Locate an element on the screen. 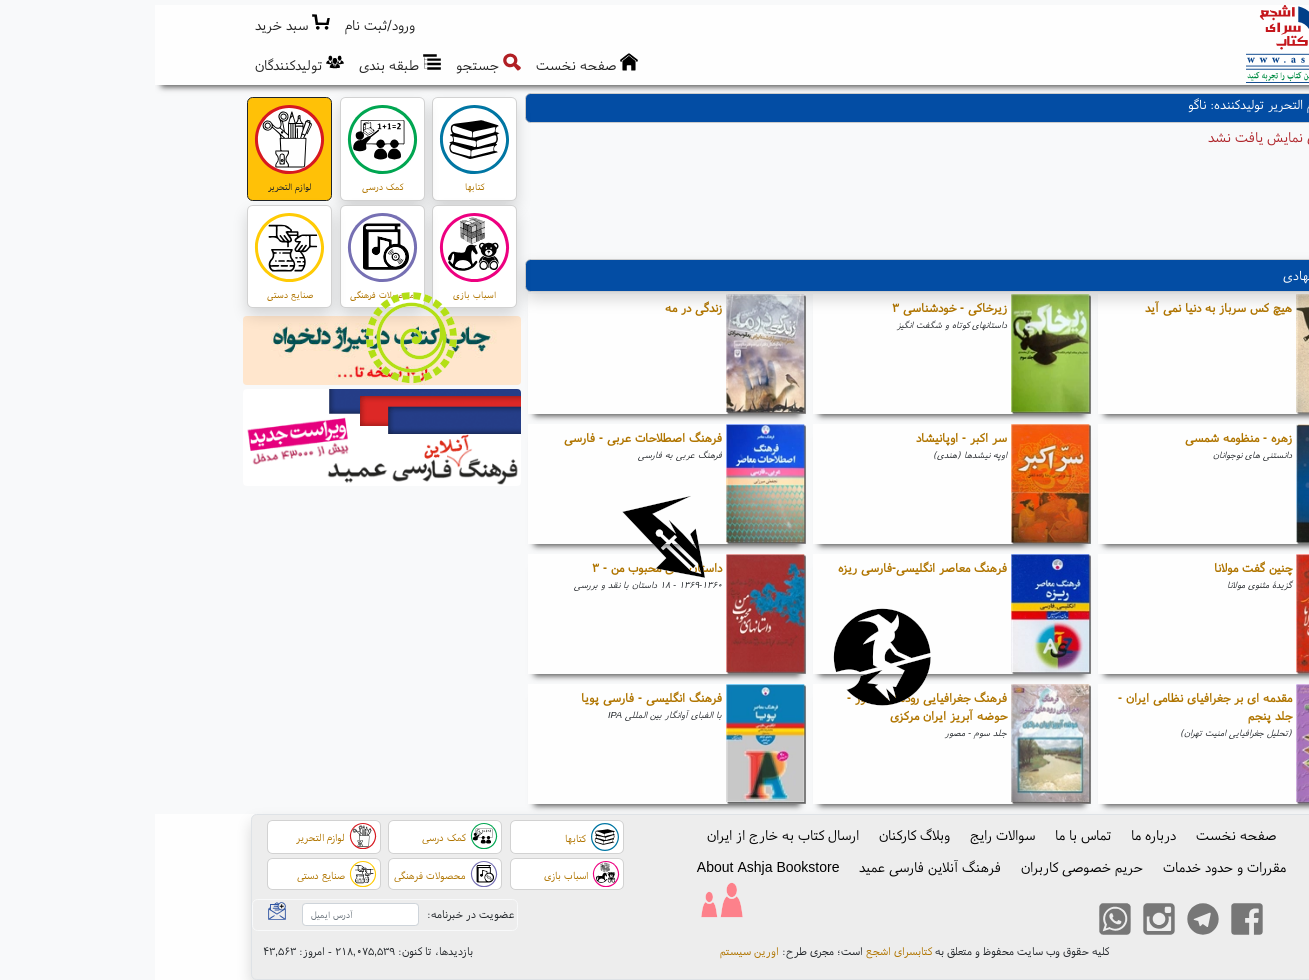  activate ricochet or bouncing attack ability is located at coordinates (663, 536).